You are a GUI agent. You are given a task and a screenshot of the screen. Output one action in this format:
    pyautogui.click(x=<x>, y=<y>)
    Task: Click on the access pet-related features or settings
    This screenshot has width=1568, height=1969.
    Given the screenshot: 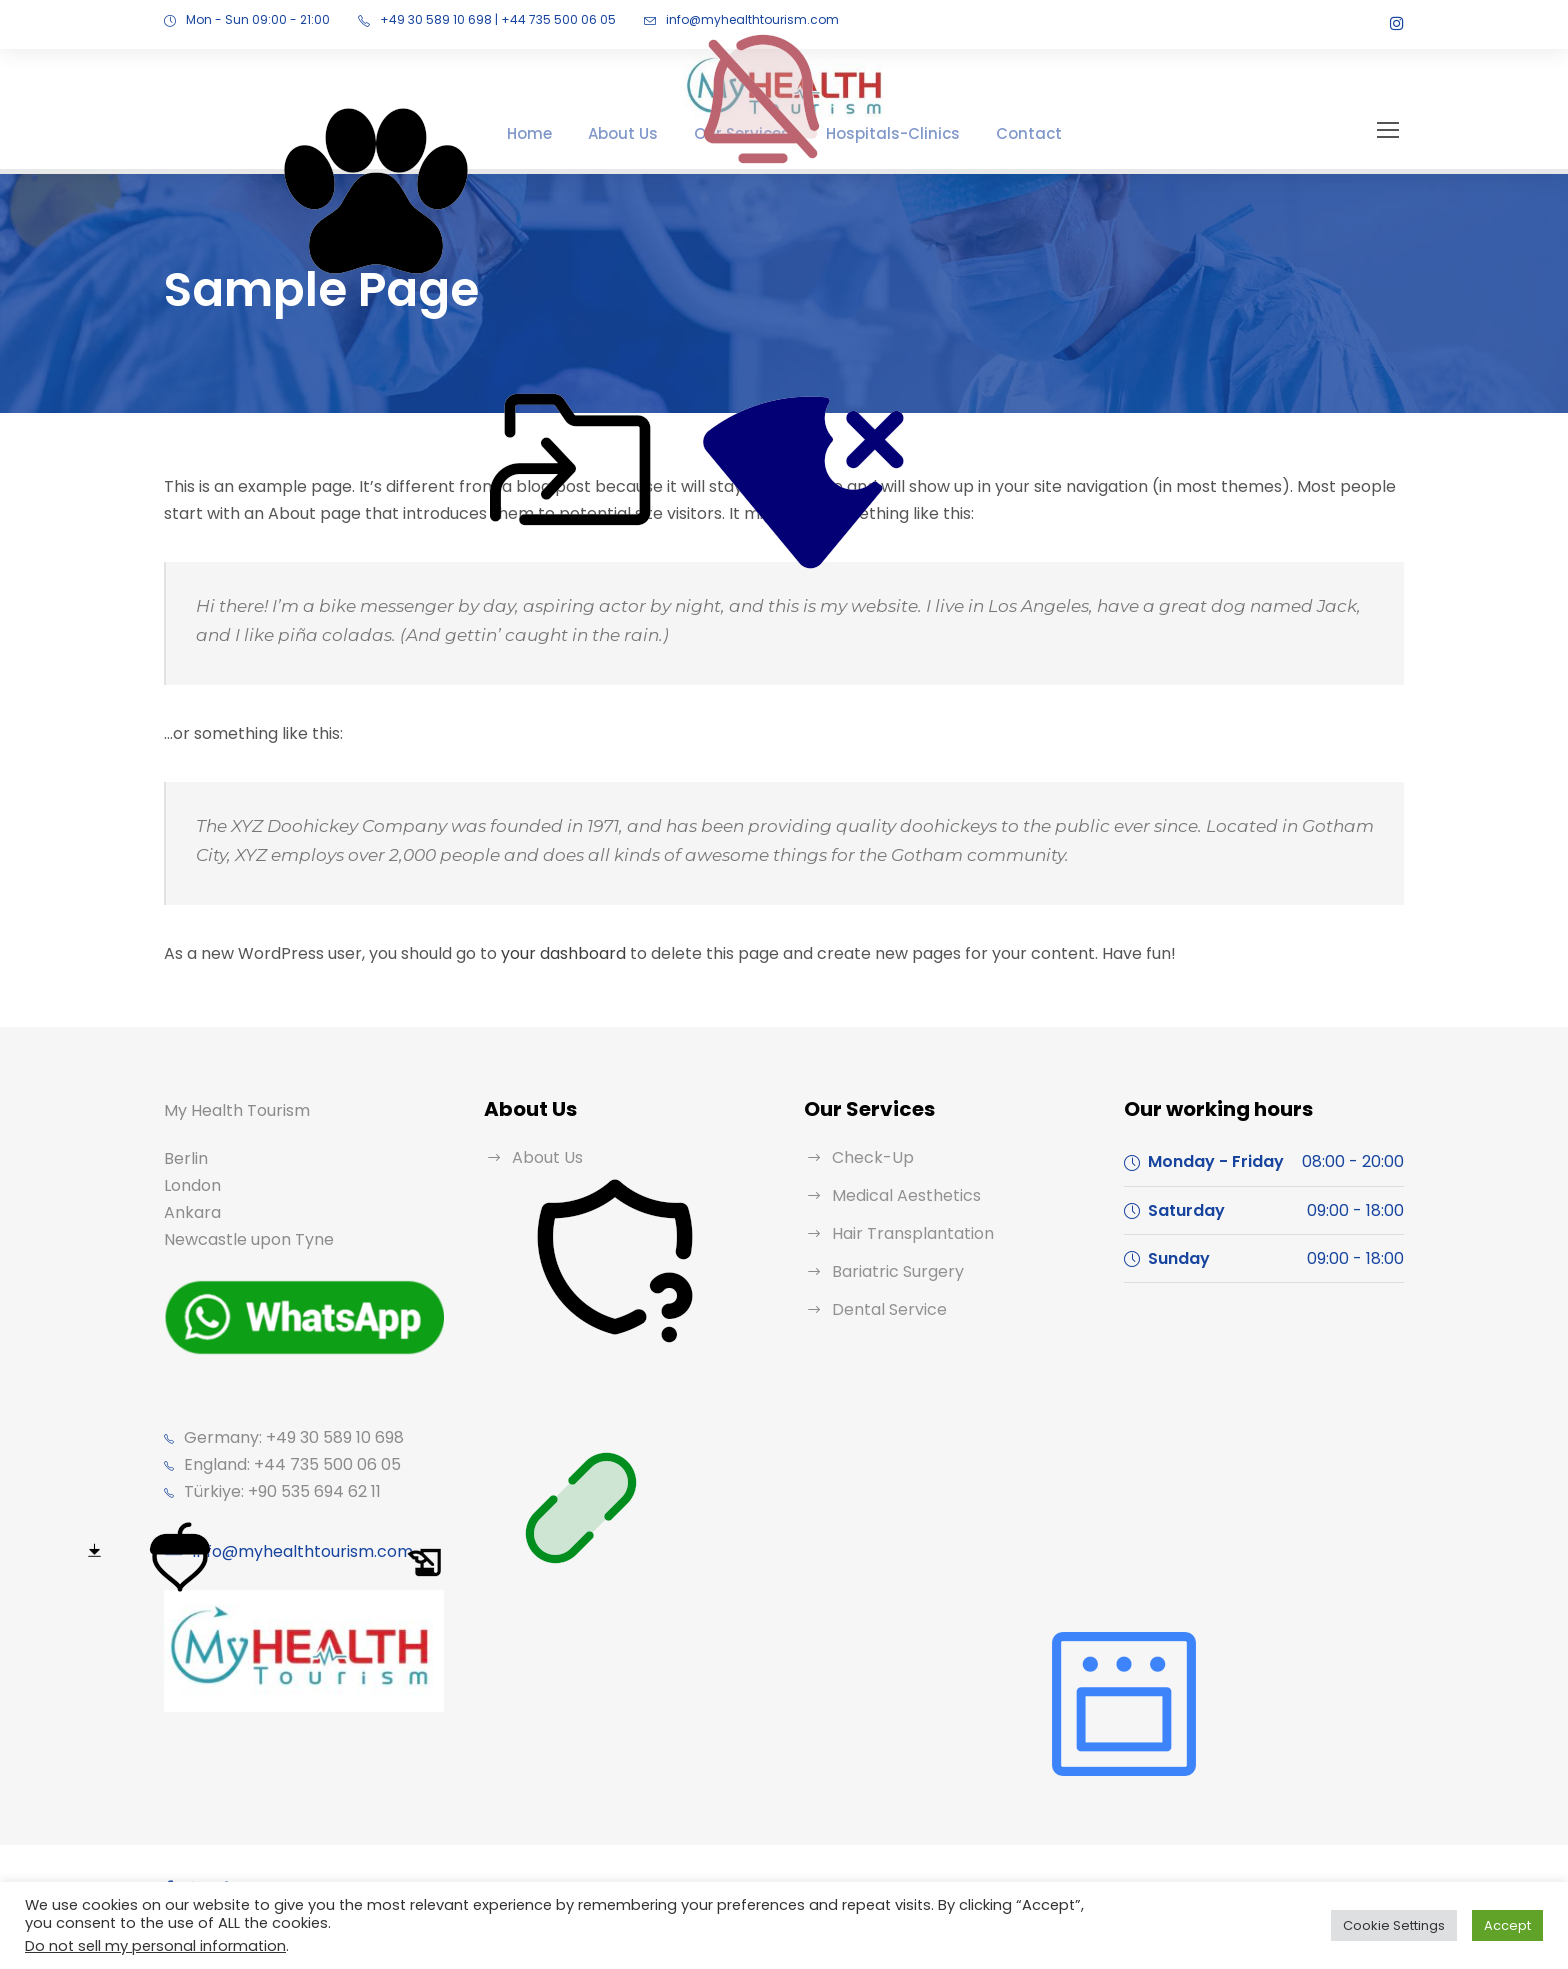 What is the action you would take?
    pyautogui.click(x=376, y=191)
    